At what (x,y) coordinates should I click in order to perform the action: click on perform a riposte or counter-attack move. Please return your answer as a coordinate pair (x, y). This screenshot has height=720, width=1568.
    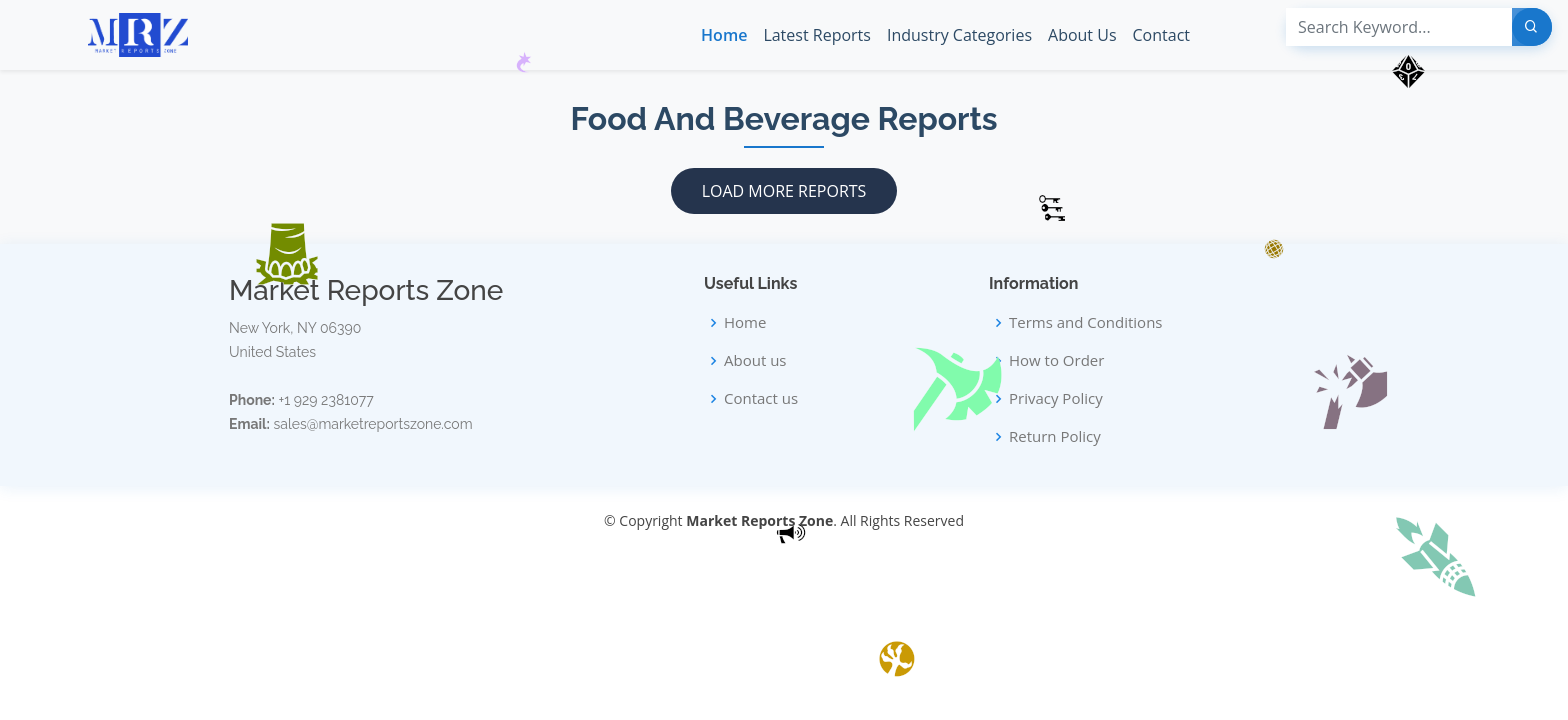
    Looking at the image, I should click on (524, 62).